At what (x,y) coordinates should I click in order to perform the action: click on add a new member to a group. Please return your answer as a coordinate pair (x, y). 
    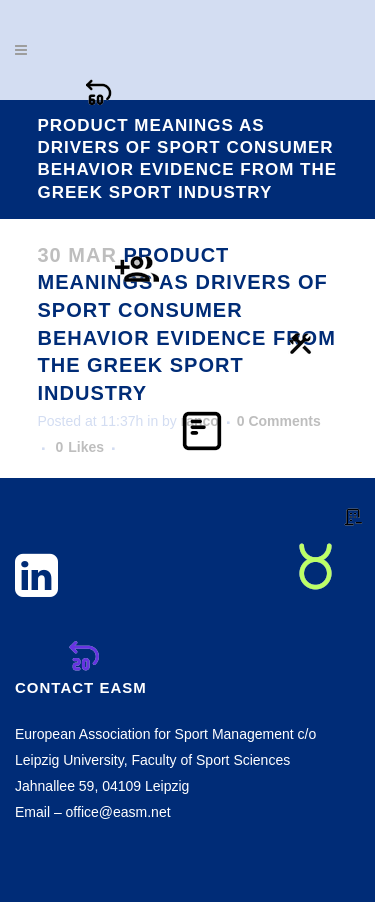
    Looking at the image, I should click on (137, 269).